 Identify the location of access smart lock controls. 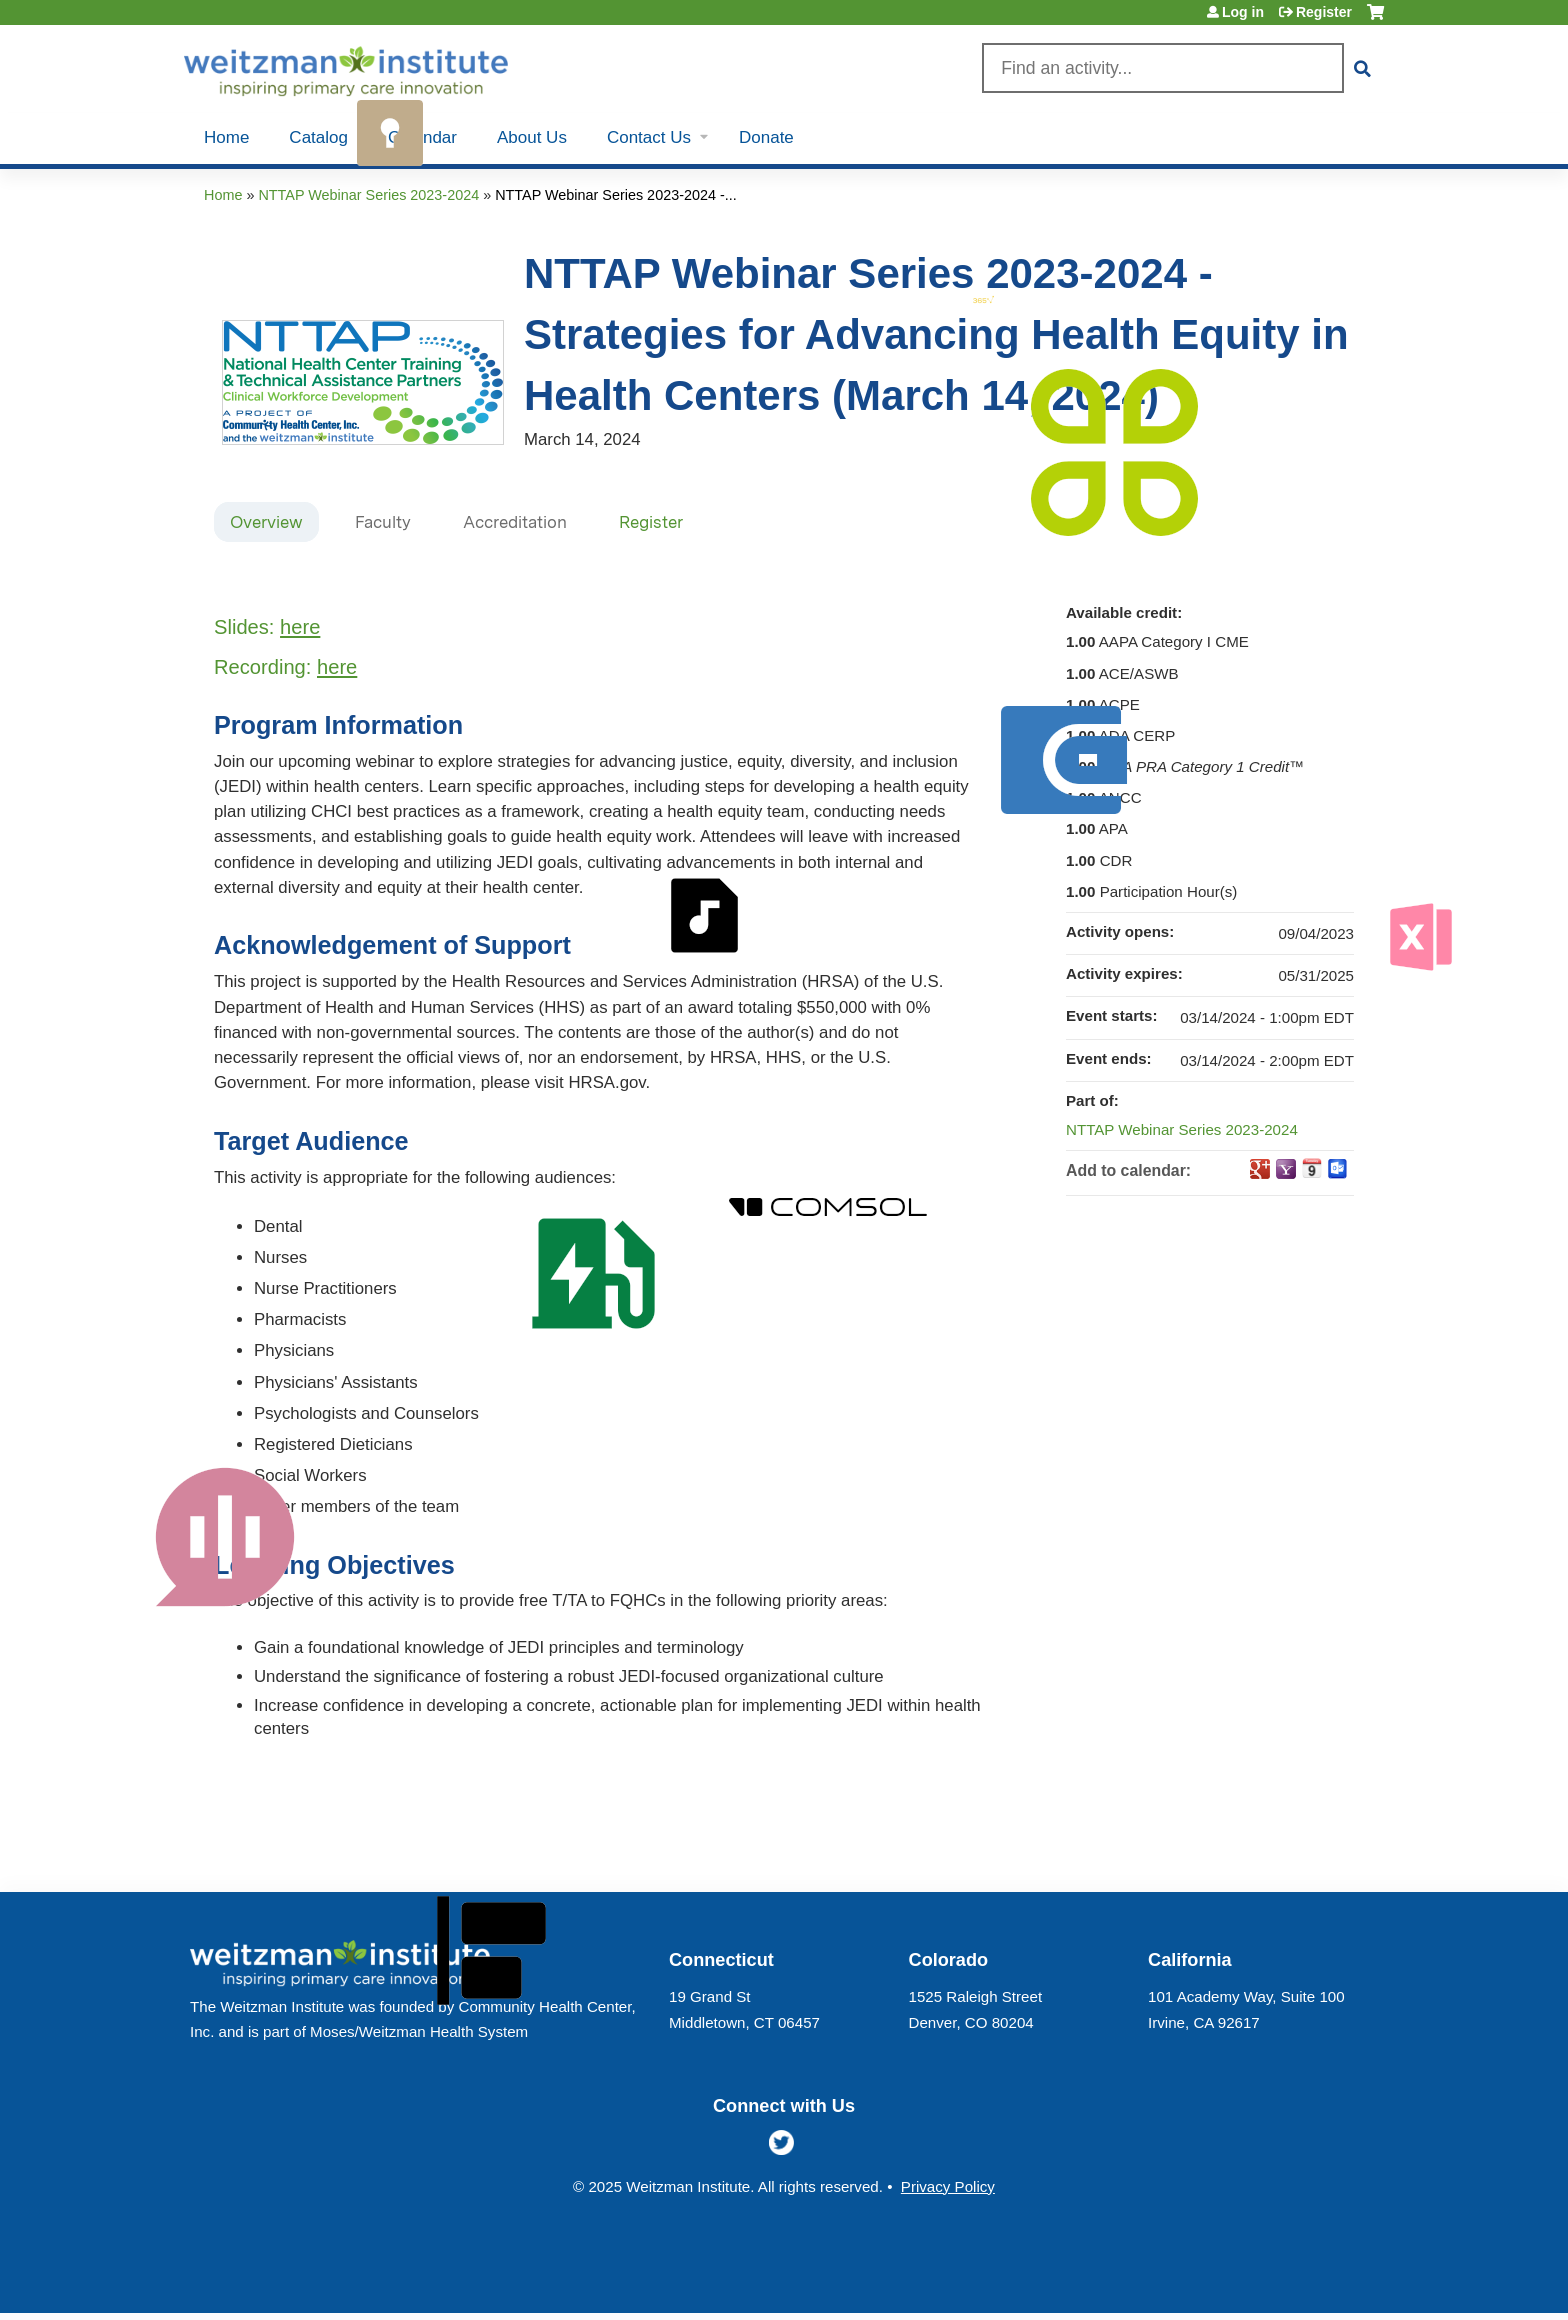
(390, 133).